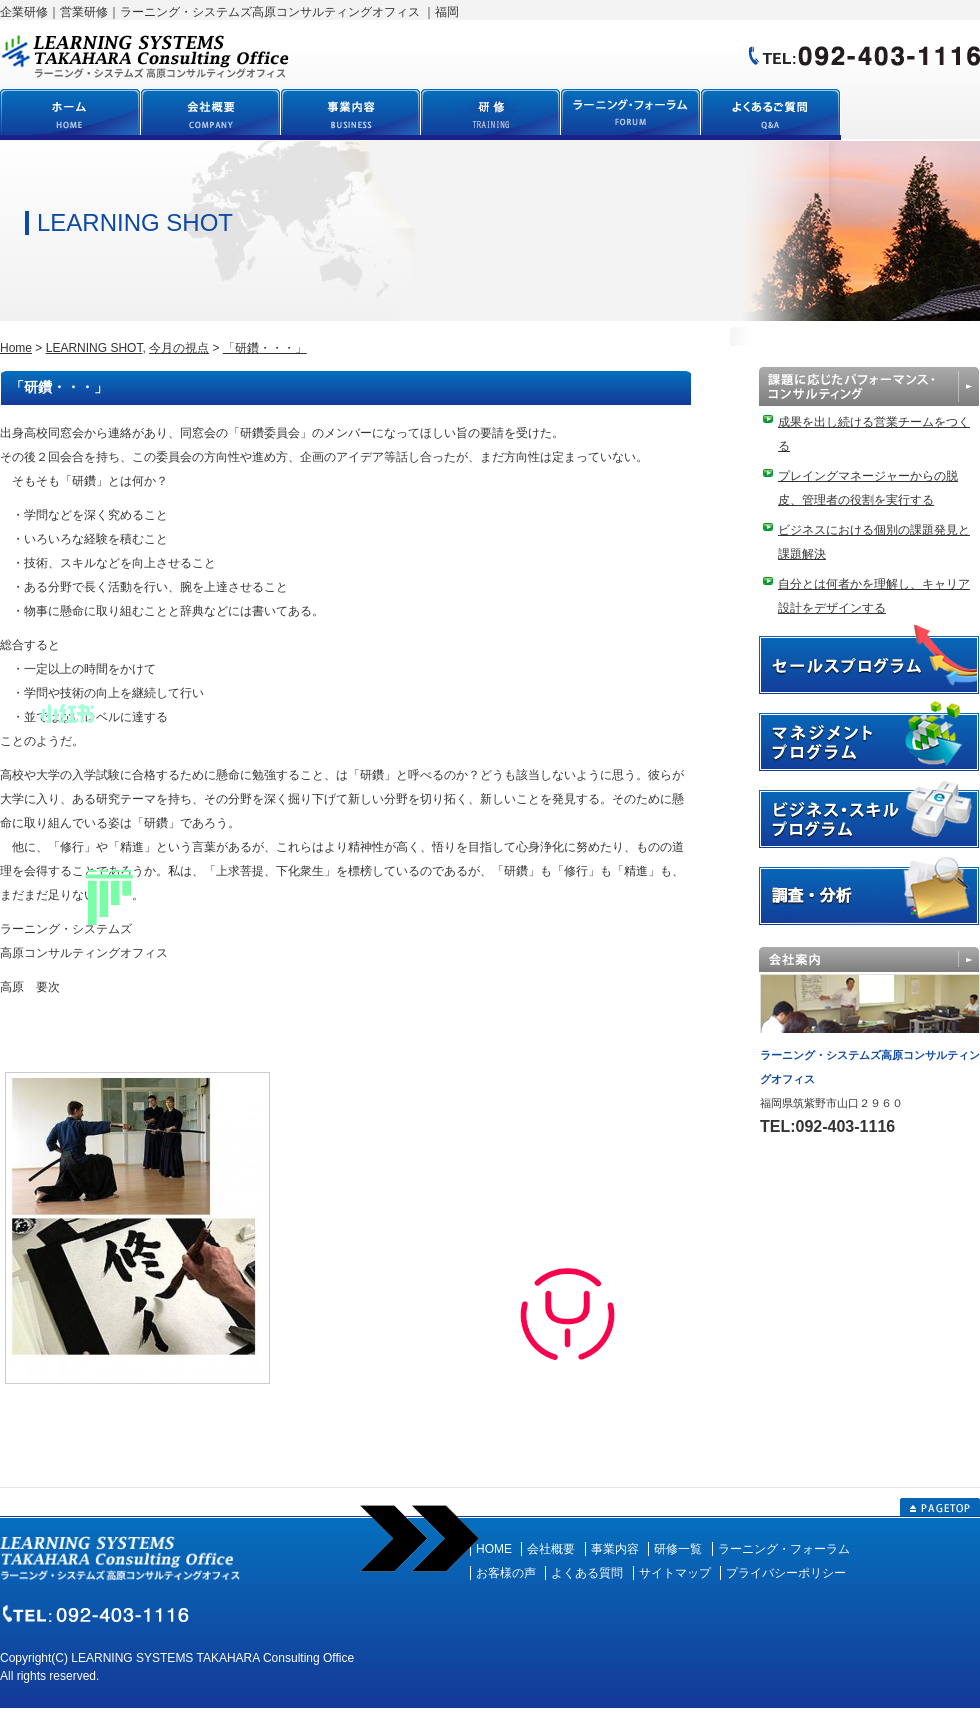  Describe the element at coordinates (567, 1316) in the screenshot. I see `bity cryptocurrency exchange logo` at that location.